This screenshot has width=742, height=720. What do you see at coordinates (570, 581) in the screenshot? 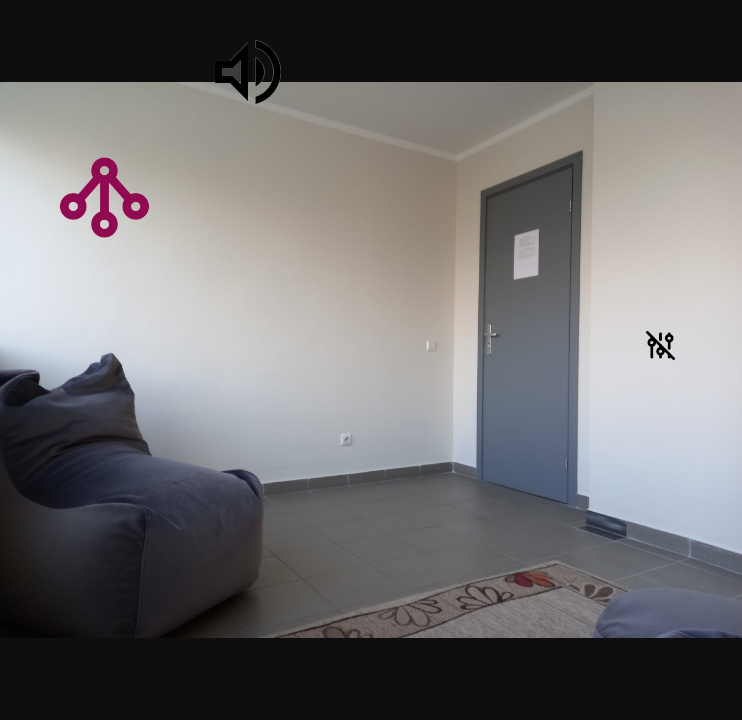
I see `collapse content or section below` at bounding box center [570, 581].